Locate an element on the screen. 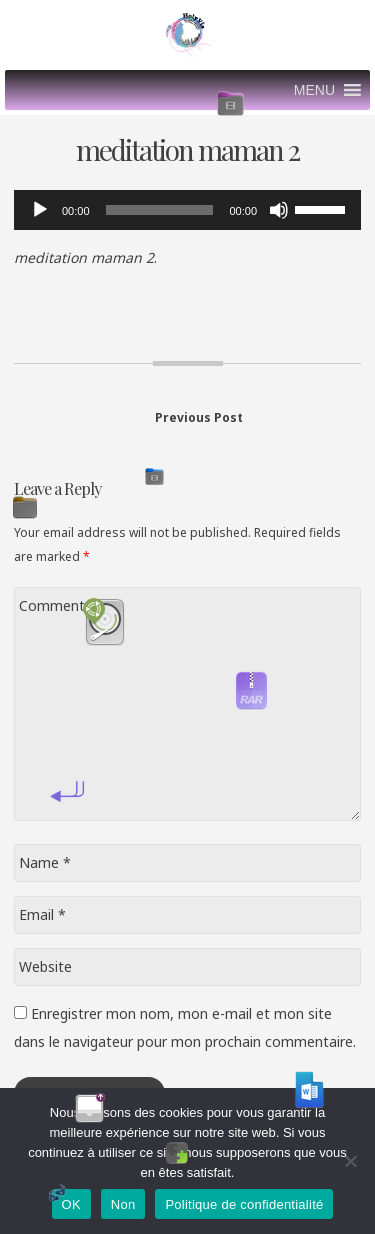 This screenshot has height=1234, width=375. open gnome shell extensions manager is located at coordinates (177, 1153).